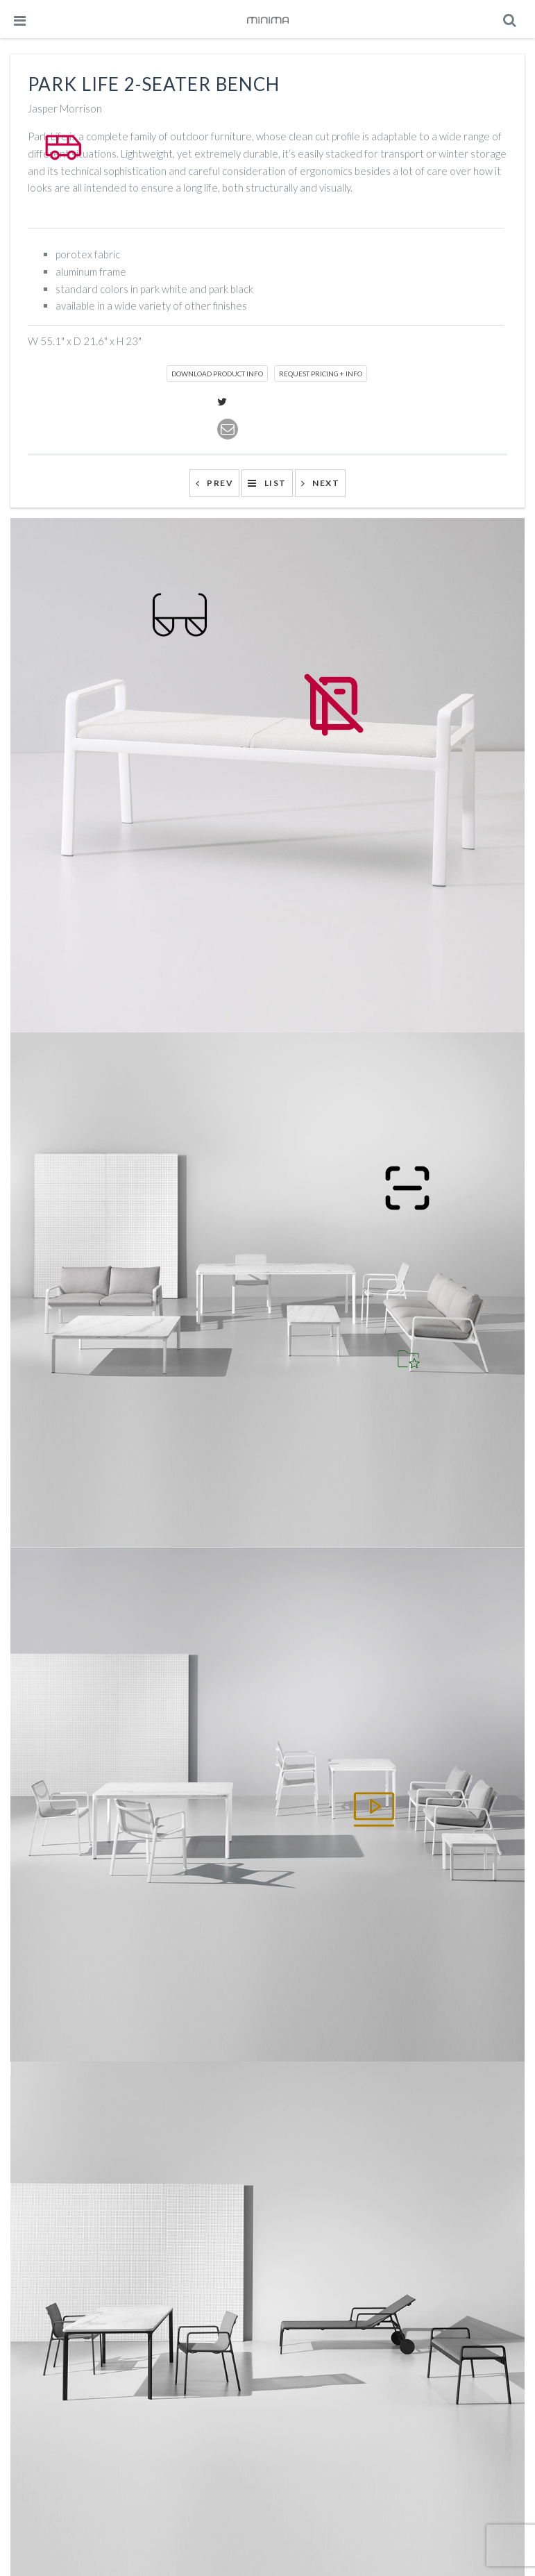 The image size is (535, 2576). I want to click on play or watch a video, so click(374, 1809).